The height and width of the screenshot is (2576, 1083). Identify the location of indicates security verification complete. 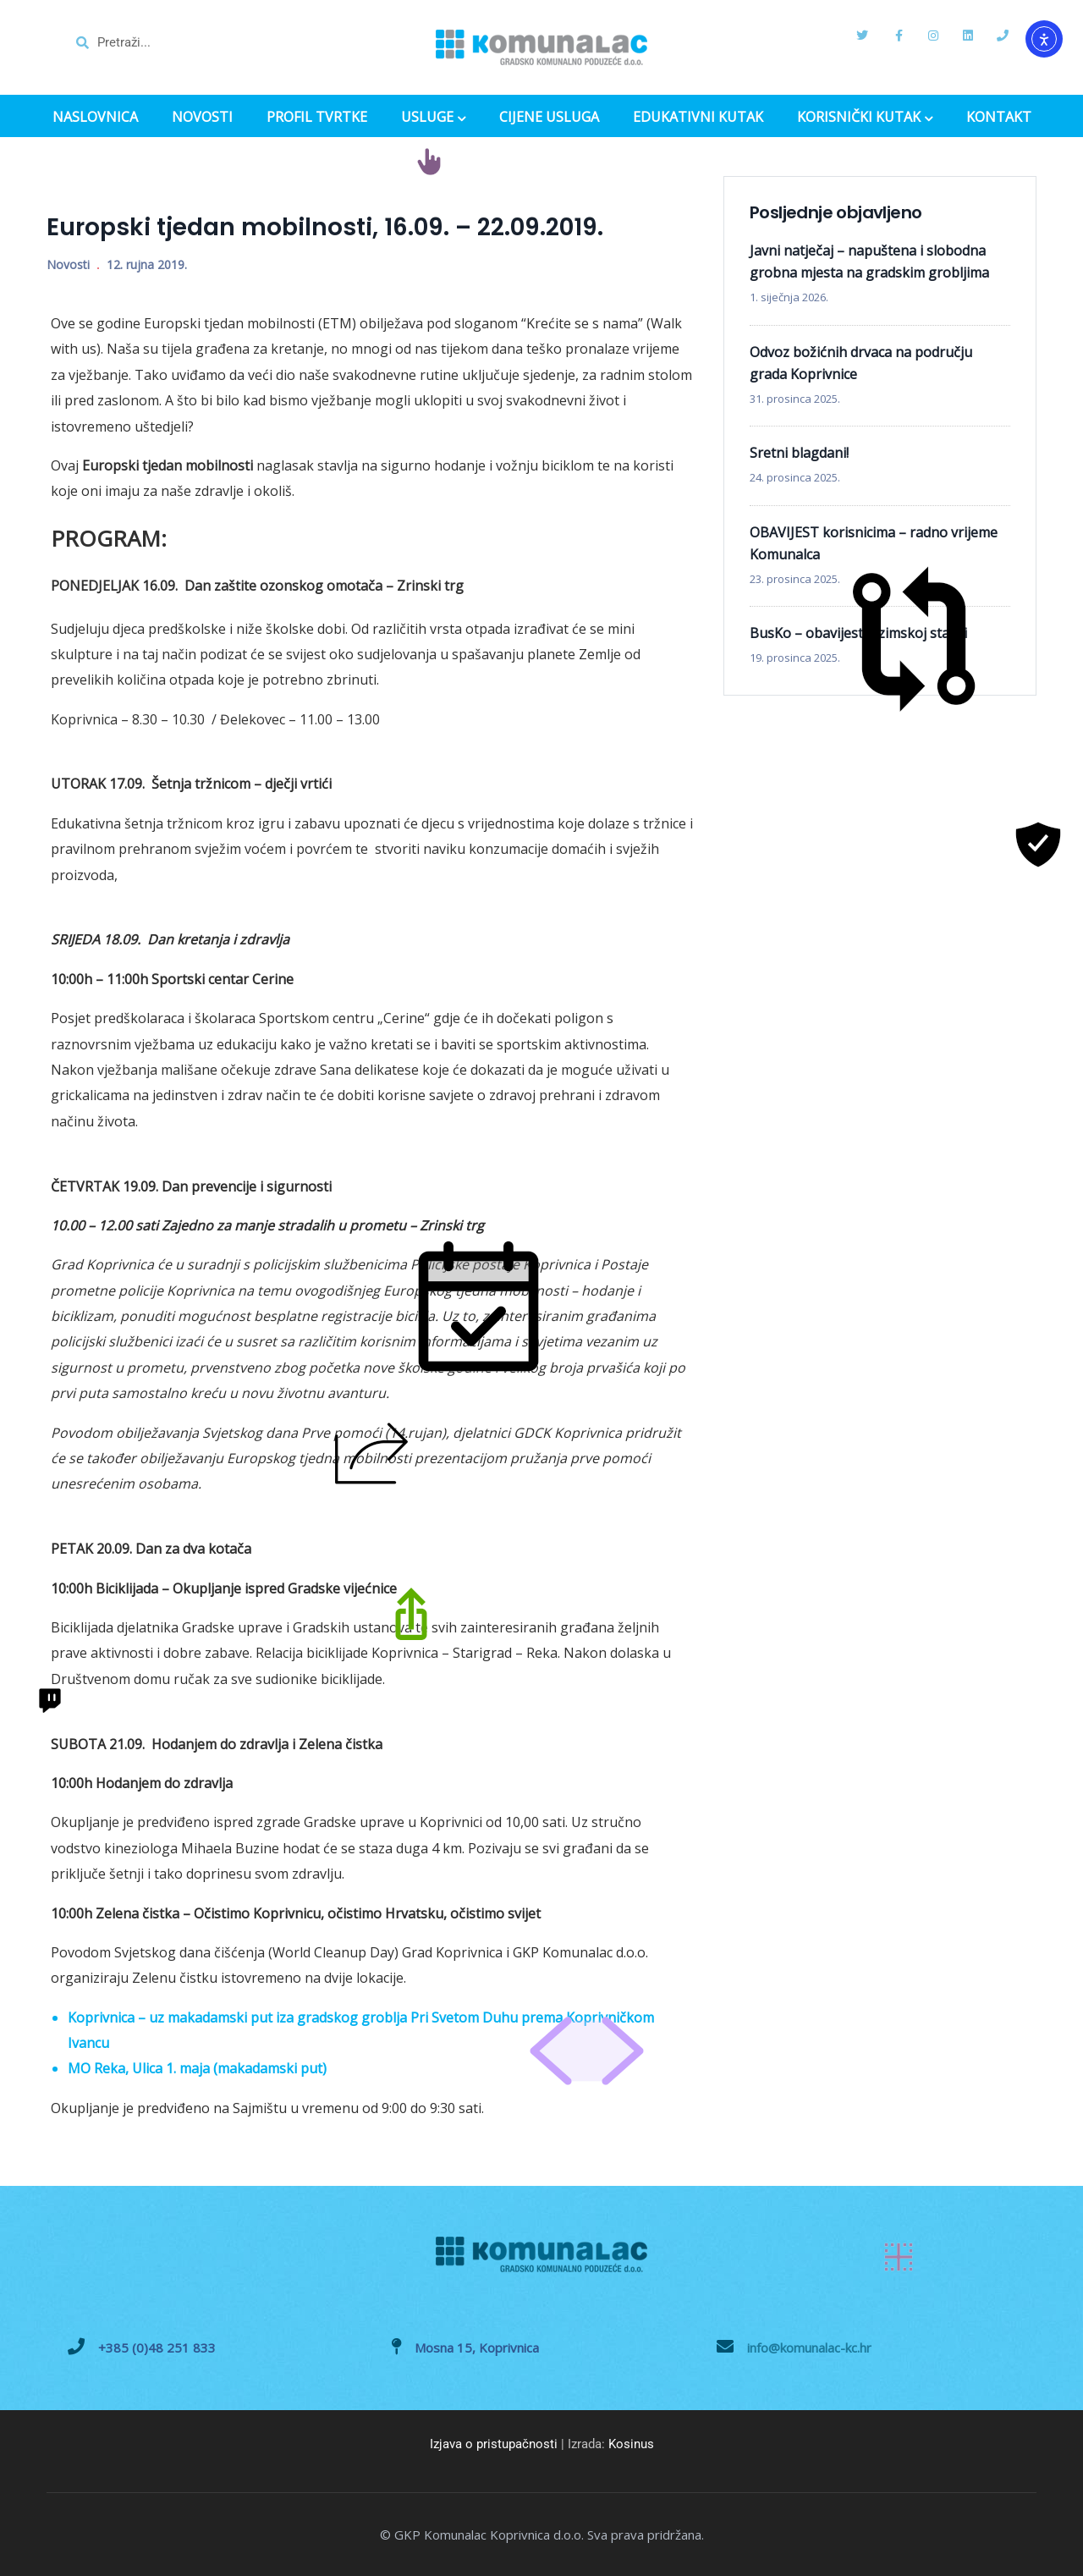
(1038, 845).